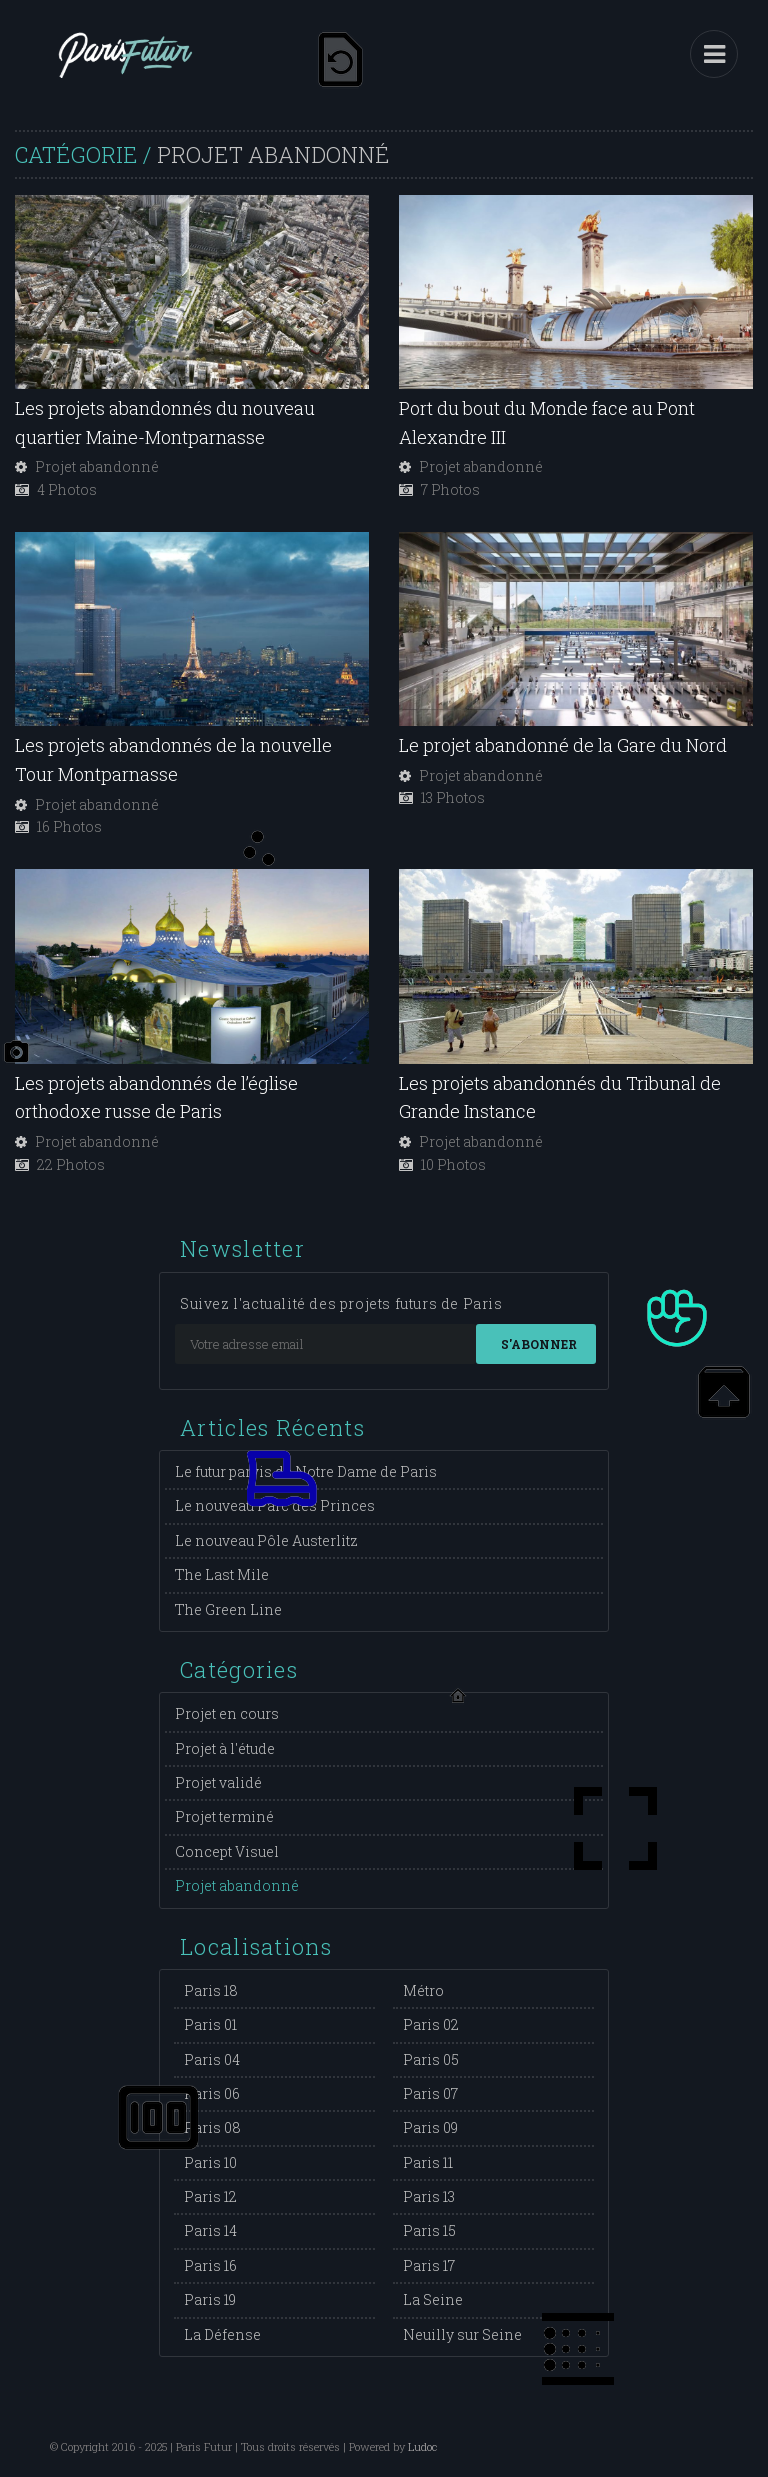 The height and width of the screenshot is (2477, 768). Describe the element at coordinates (259, 848) in the screenshot. I see `view data as a scatter plot chart` at that location.